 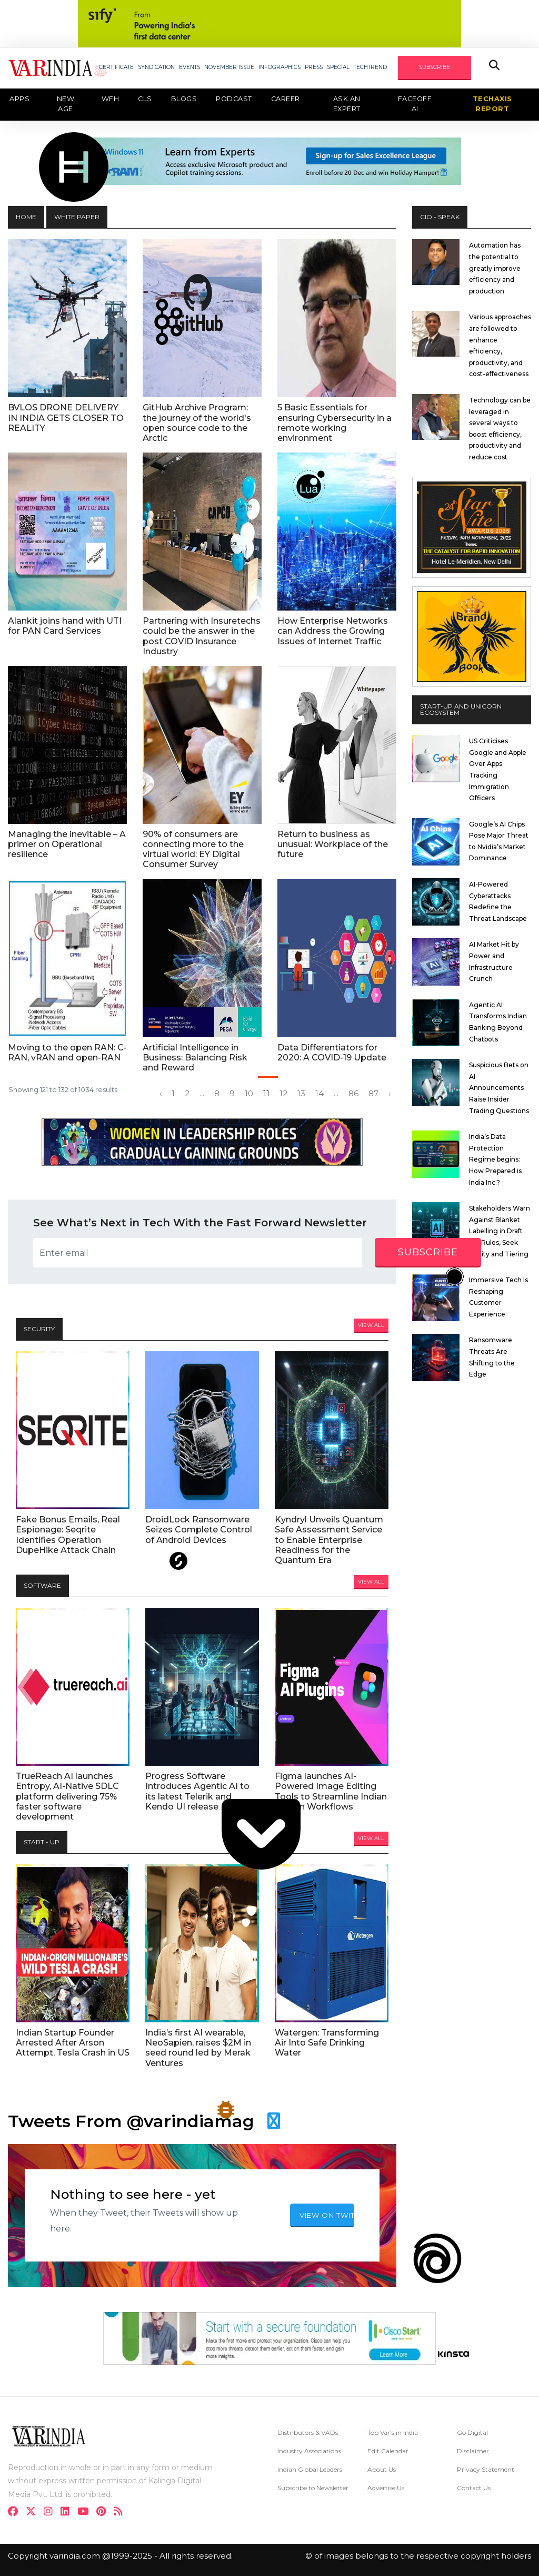 I want to click on report a bug or software issue, so click(x=226, y=2109).